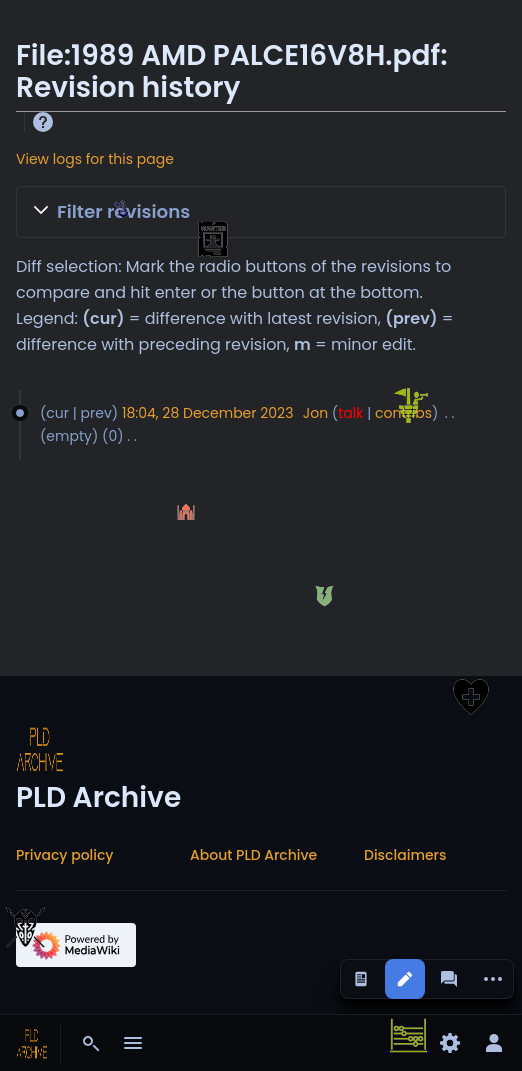 Image resolution: width=522 pixels, height=1071 pixels. I want to click on add to favorites, so click(471, 697).